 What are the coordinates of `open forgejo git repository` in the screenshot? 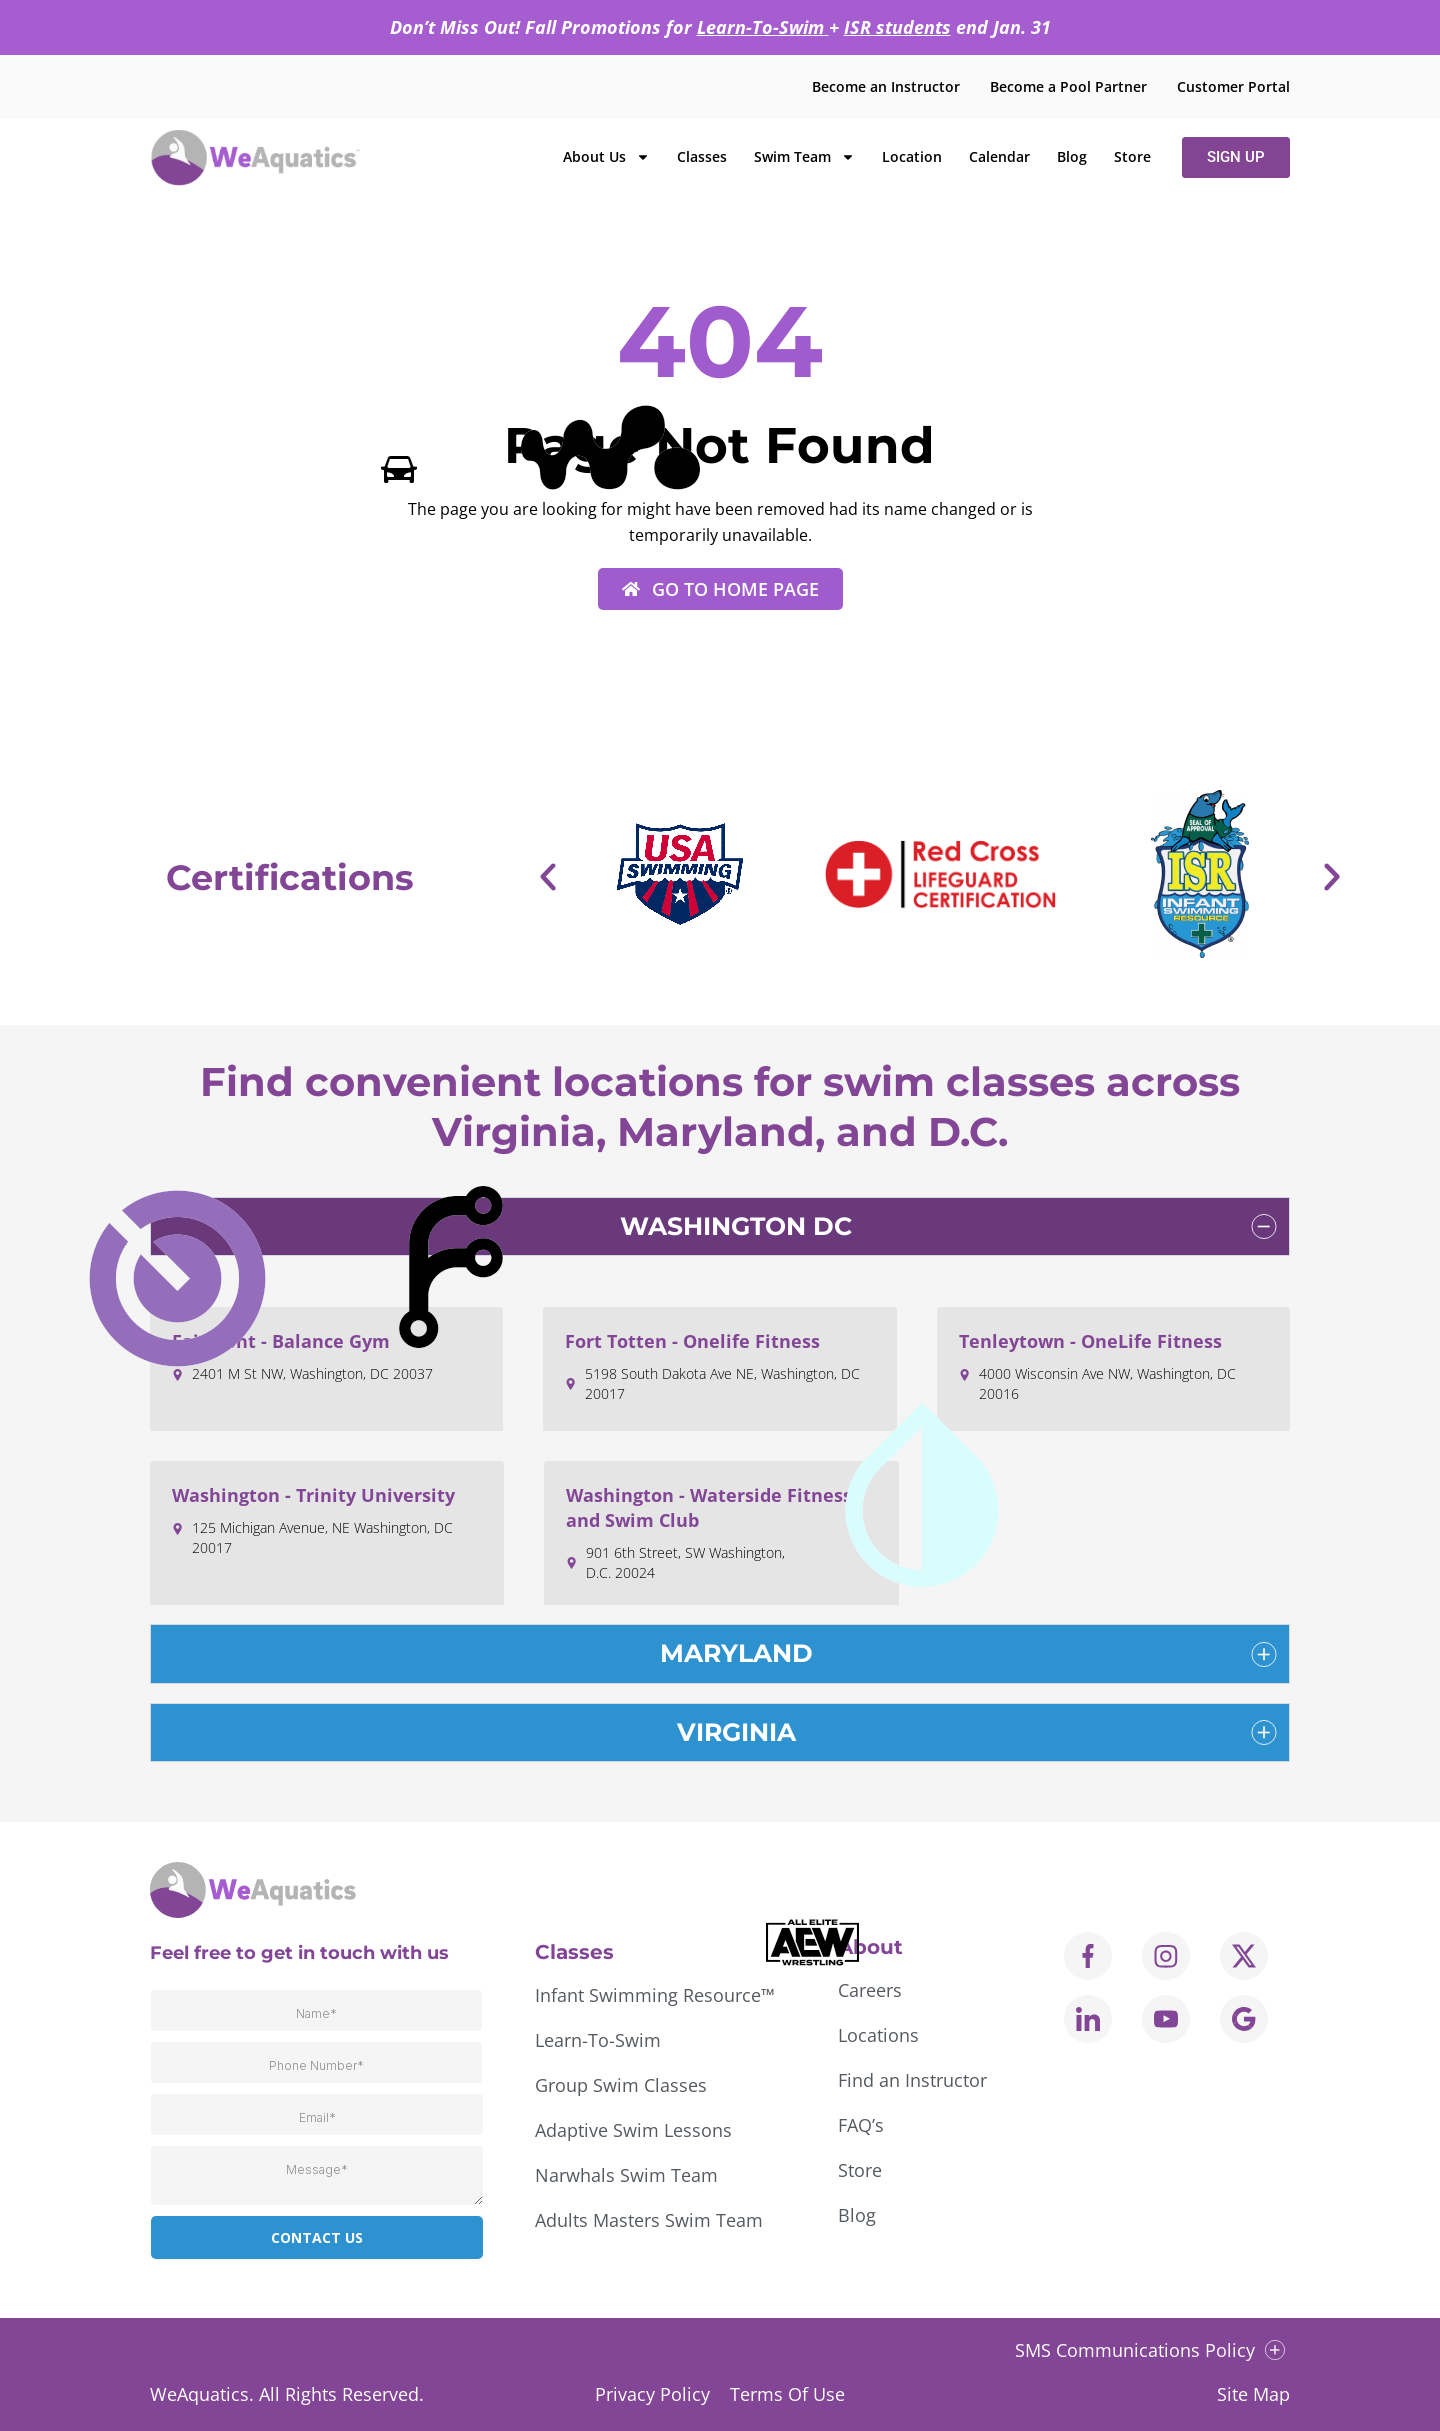 It's located at (451, 1267).